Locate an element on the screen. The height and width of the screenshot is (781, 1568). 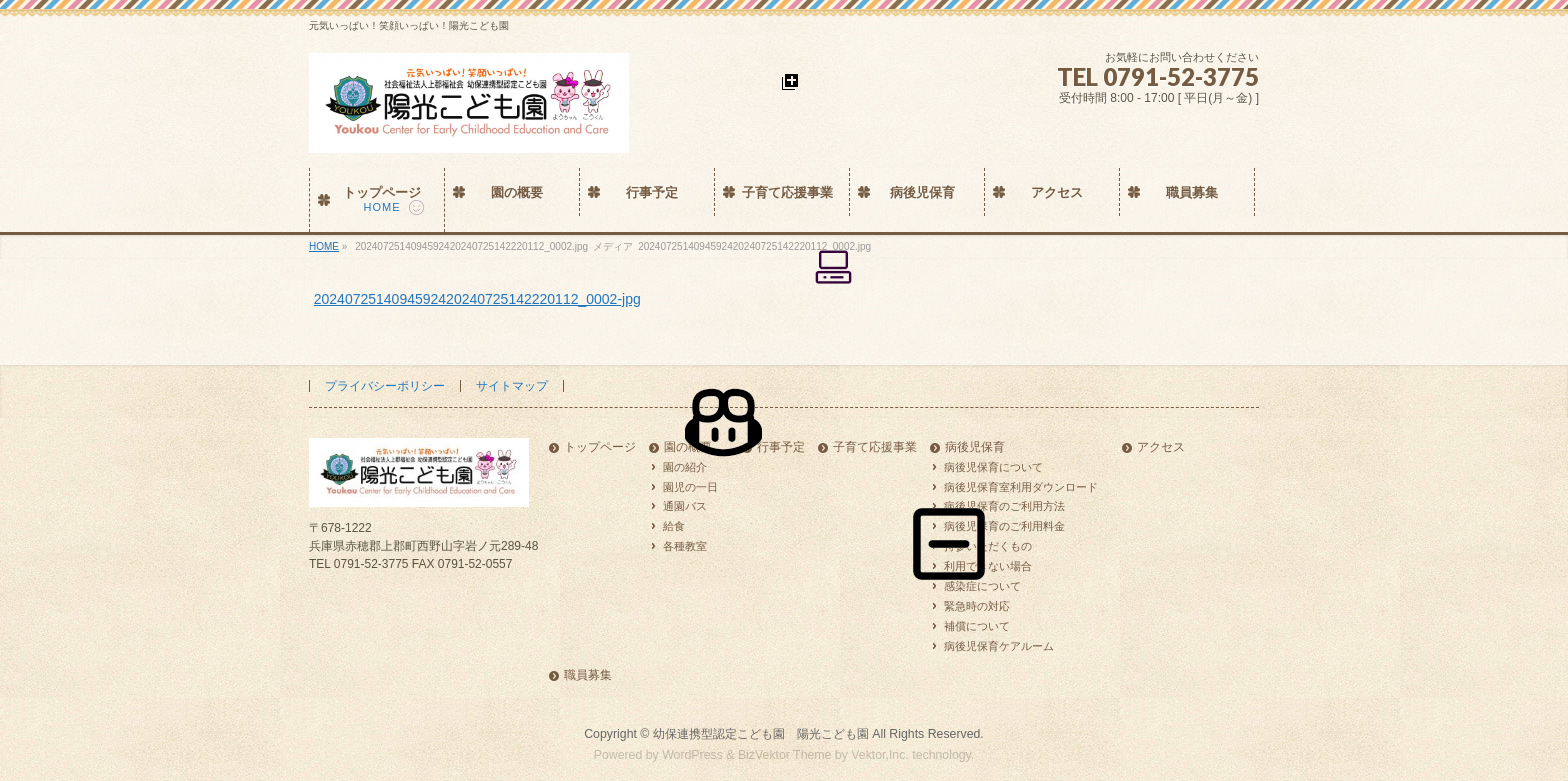
remove a file from the diff view is located at coordinates (949, 544).